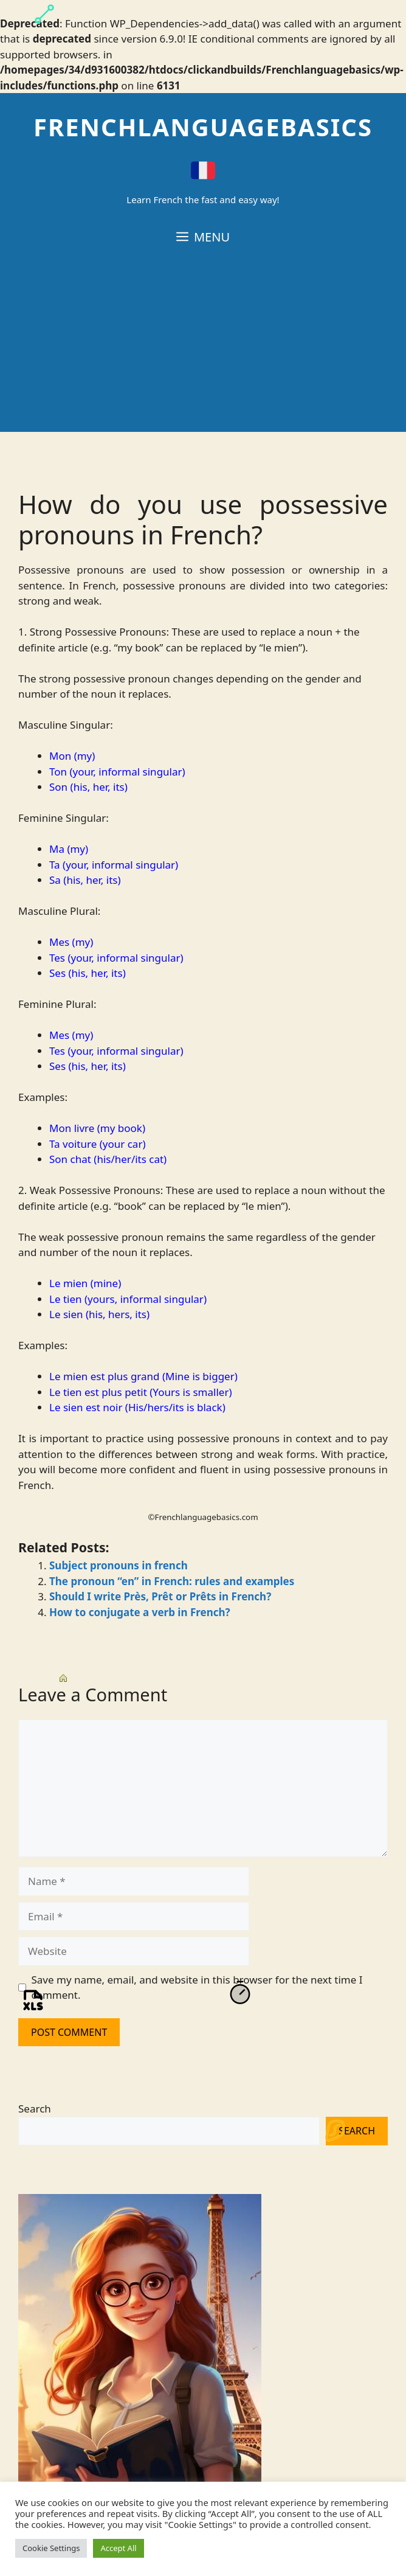  Describe the element at coordinates (63, 1678) in the screenshot. I see `navigate to home screen` at that location.